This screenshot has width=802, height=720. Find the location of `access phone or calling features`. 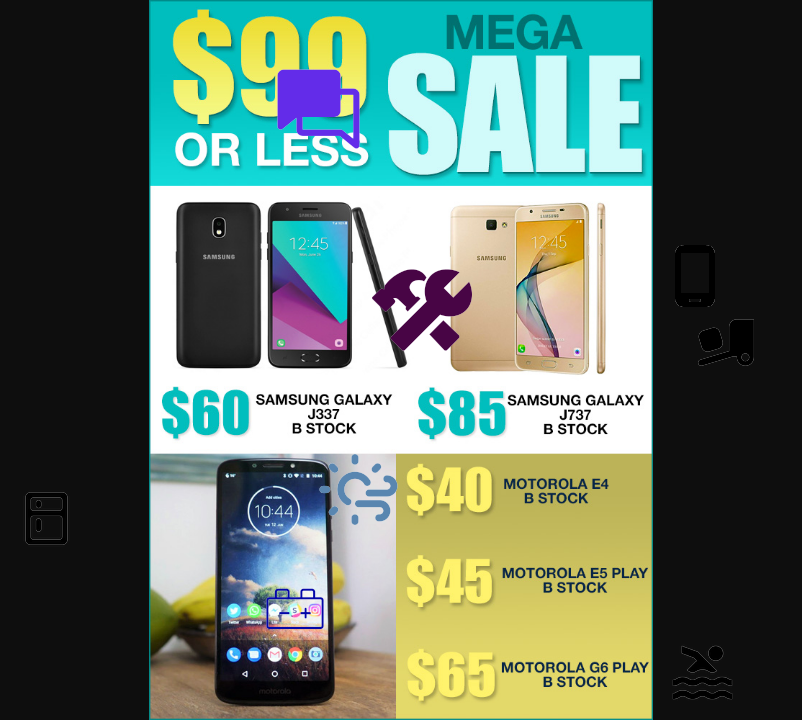

access phone or calling features is located at coordinates (695, 276).